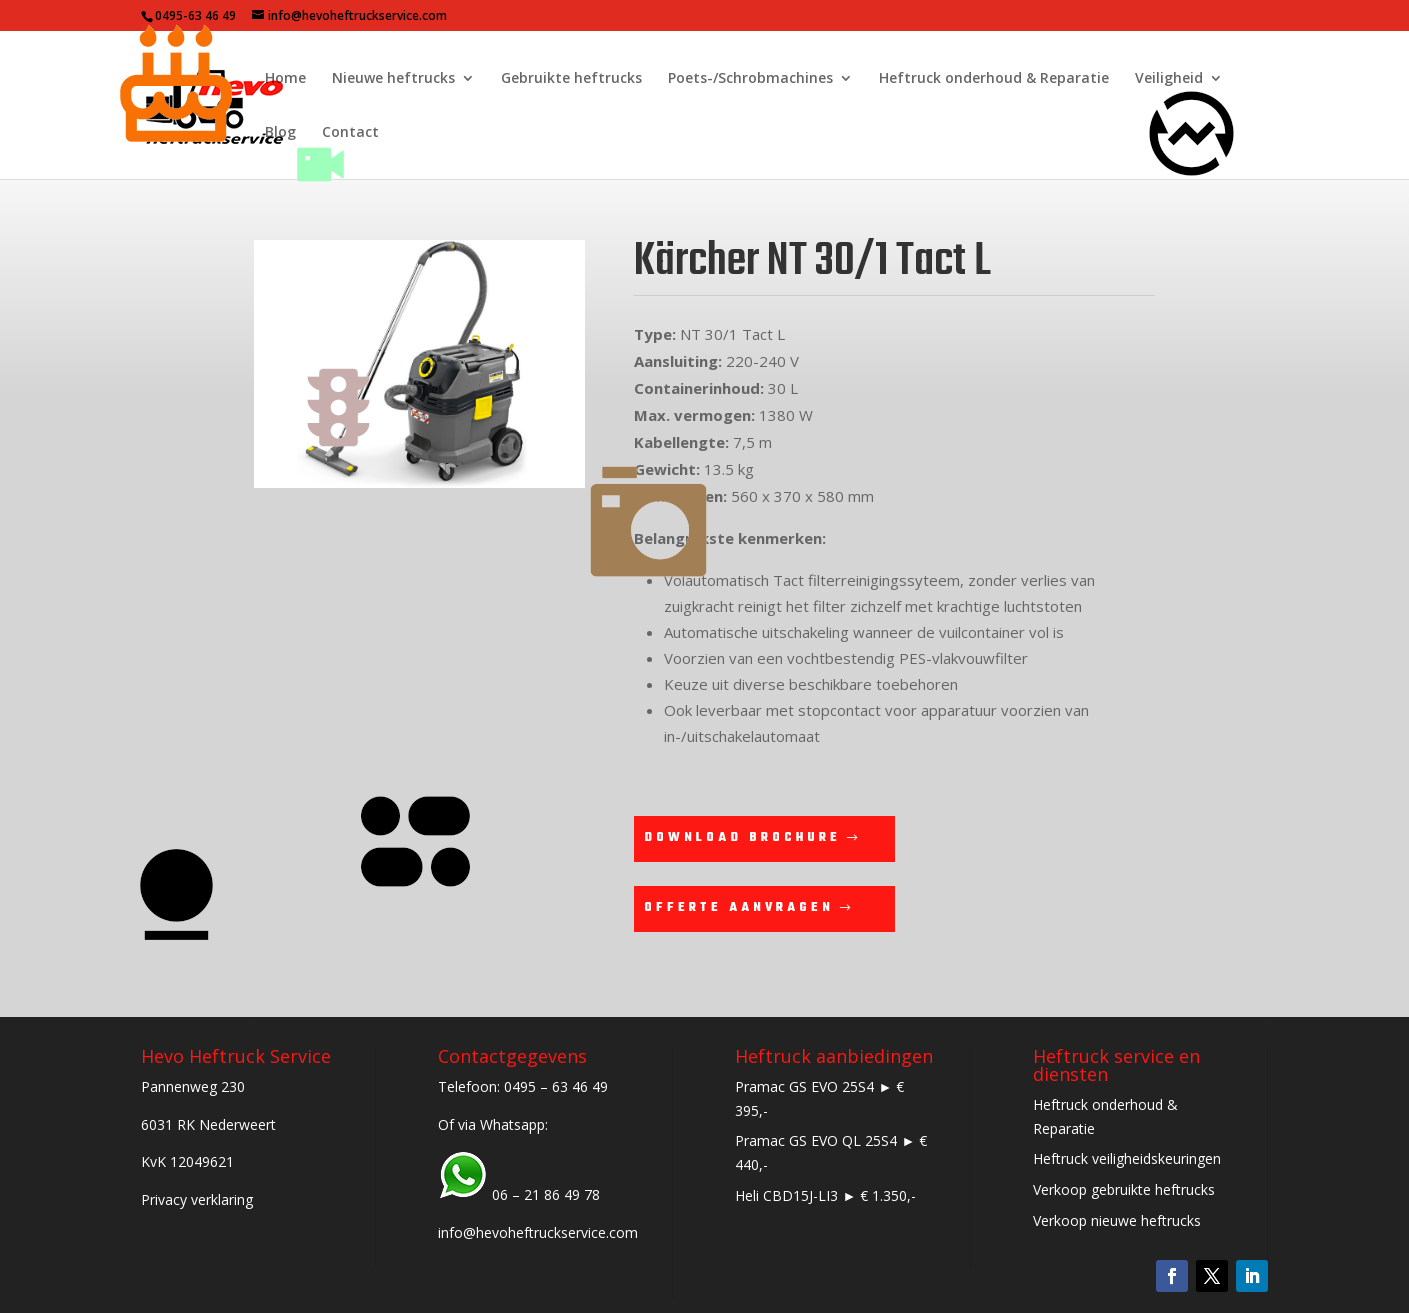 The height and width of the screenshot is (1313, 1409). I want to click on start recording a video, so click(320, 164).